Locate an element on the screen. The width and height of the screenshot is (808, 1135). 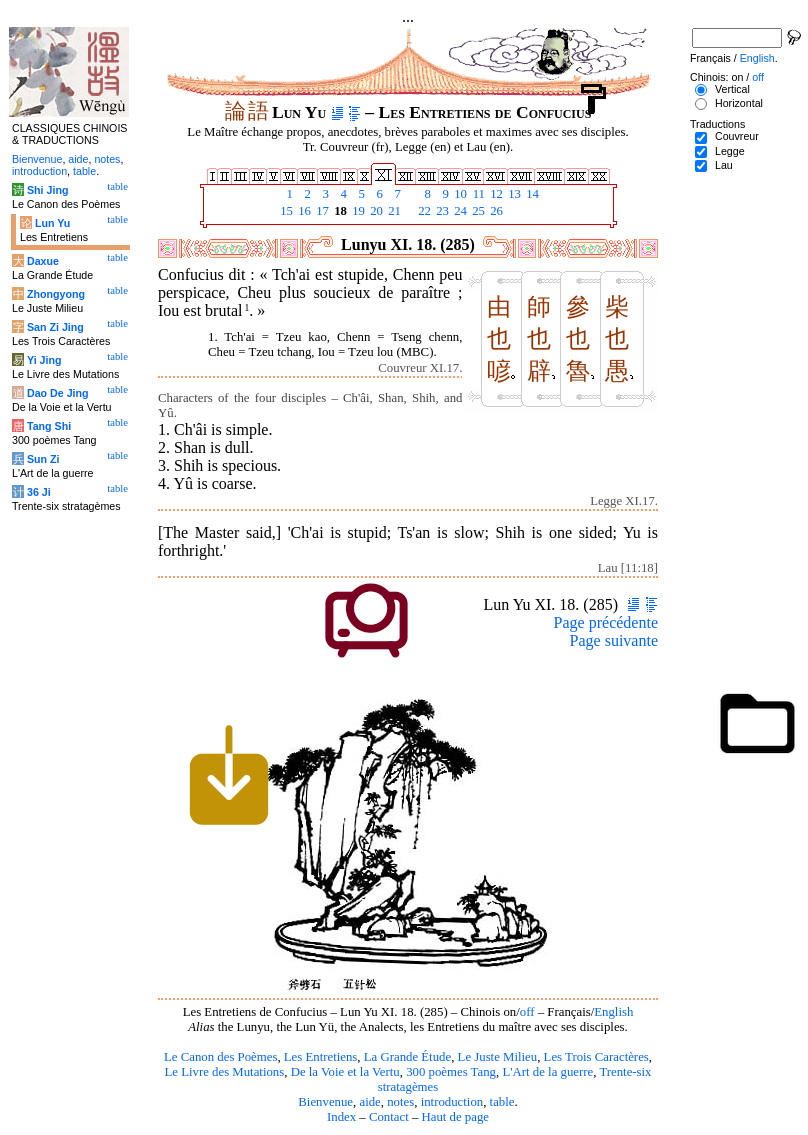
connect to a projector device is located at coordinates (366, 620).